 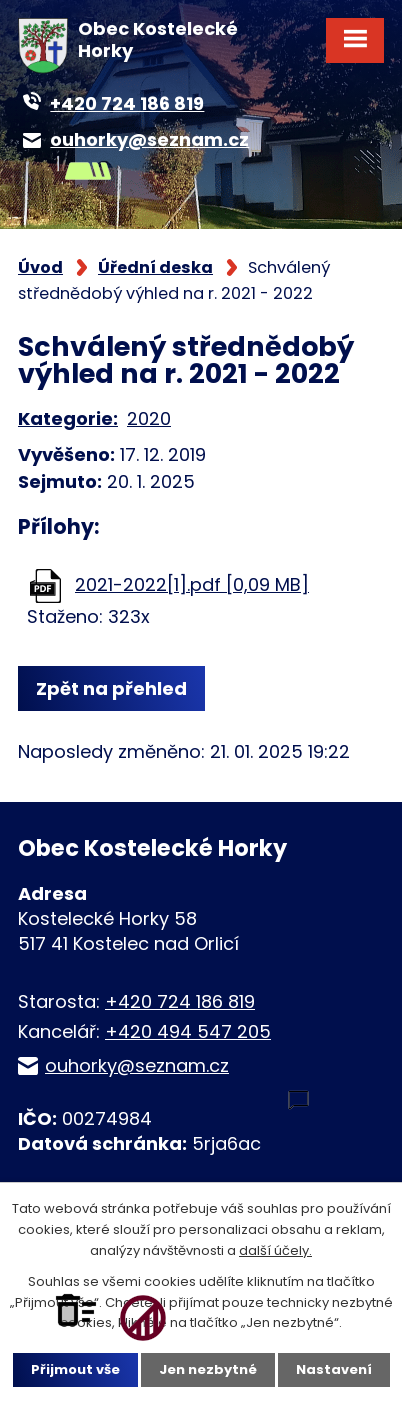 What do you see at coordinates (143, 1318) in the screenshot?
I see `toggle half-tone or contrast display mode` at bounding box center [143, 1318].